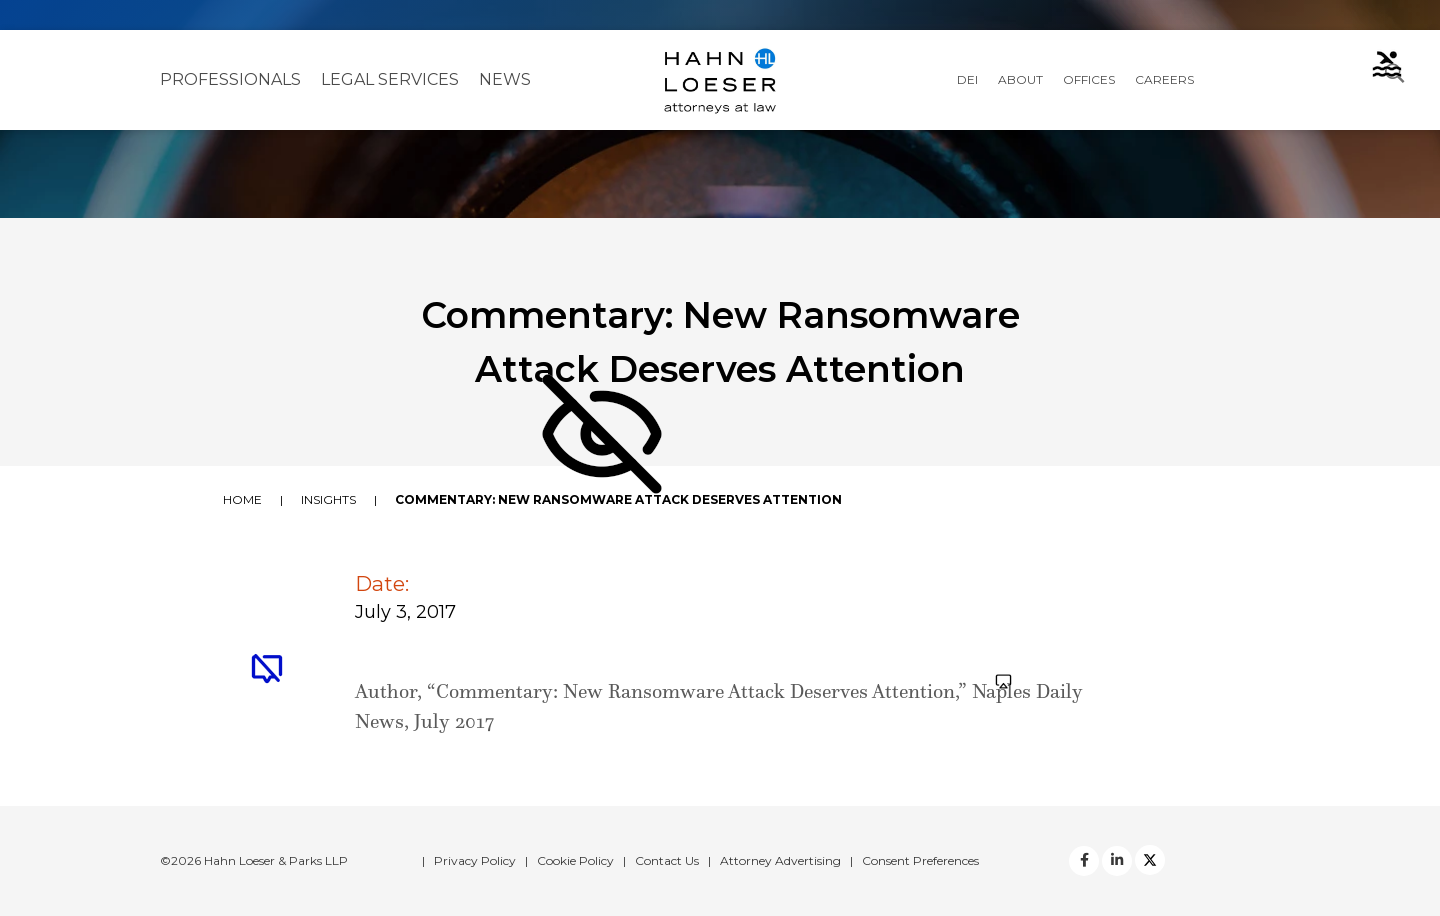 The width and height of the screenshot is (1440, 916). I want to click on view pool or swimming amenities, so click(1387, 64).